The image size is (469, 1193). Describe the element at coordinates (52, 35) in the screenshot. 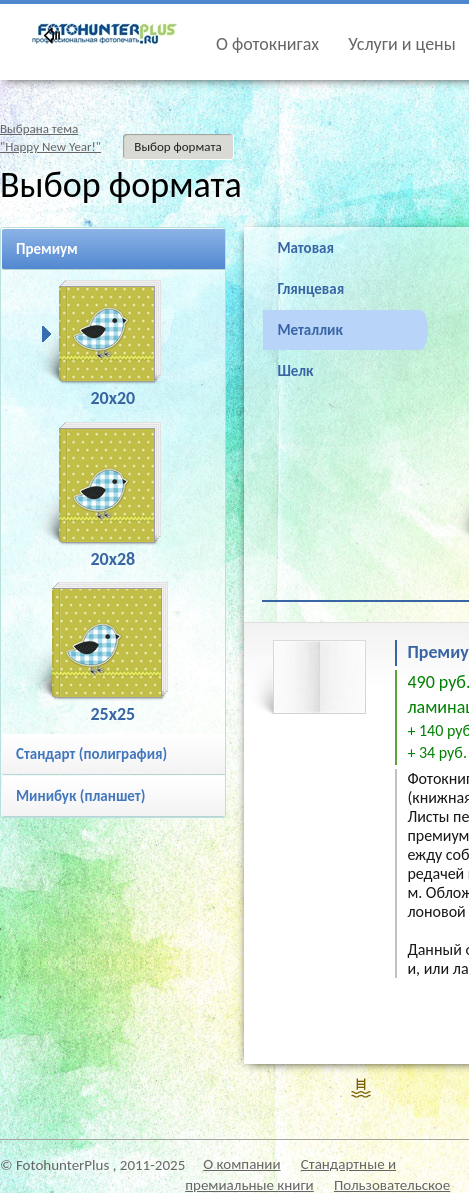

I see `go back multiple steps` at that location.